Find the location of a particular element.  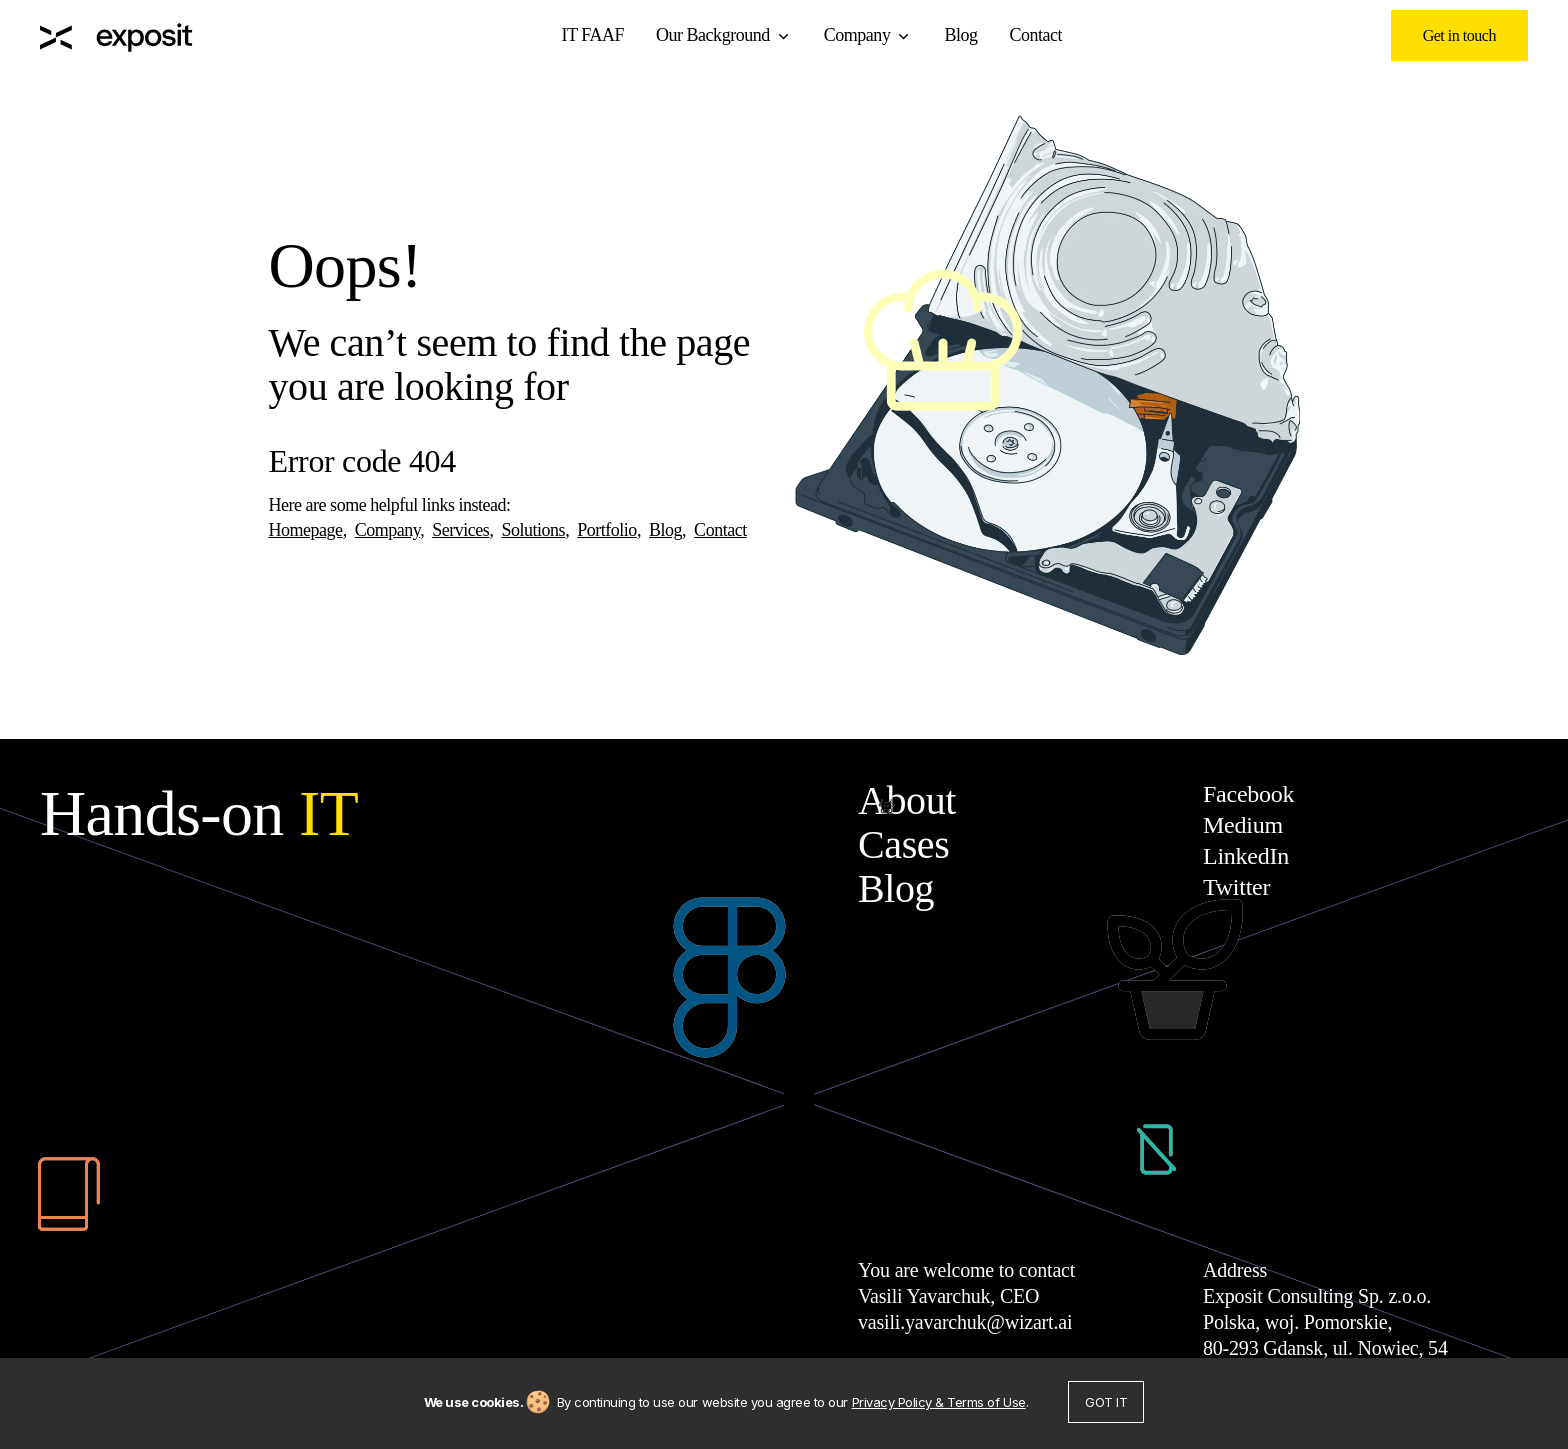

indicates dairy or farm-related content is located at coordinates (886, 806).